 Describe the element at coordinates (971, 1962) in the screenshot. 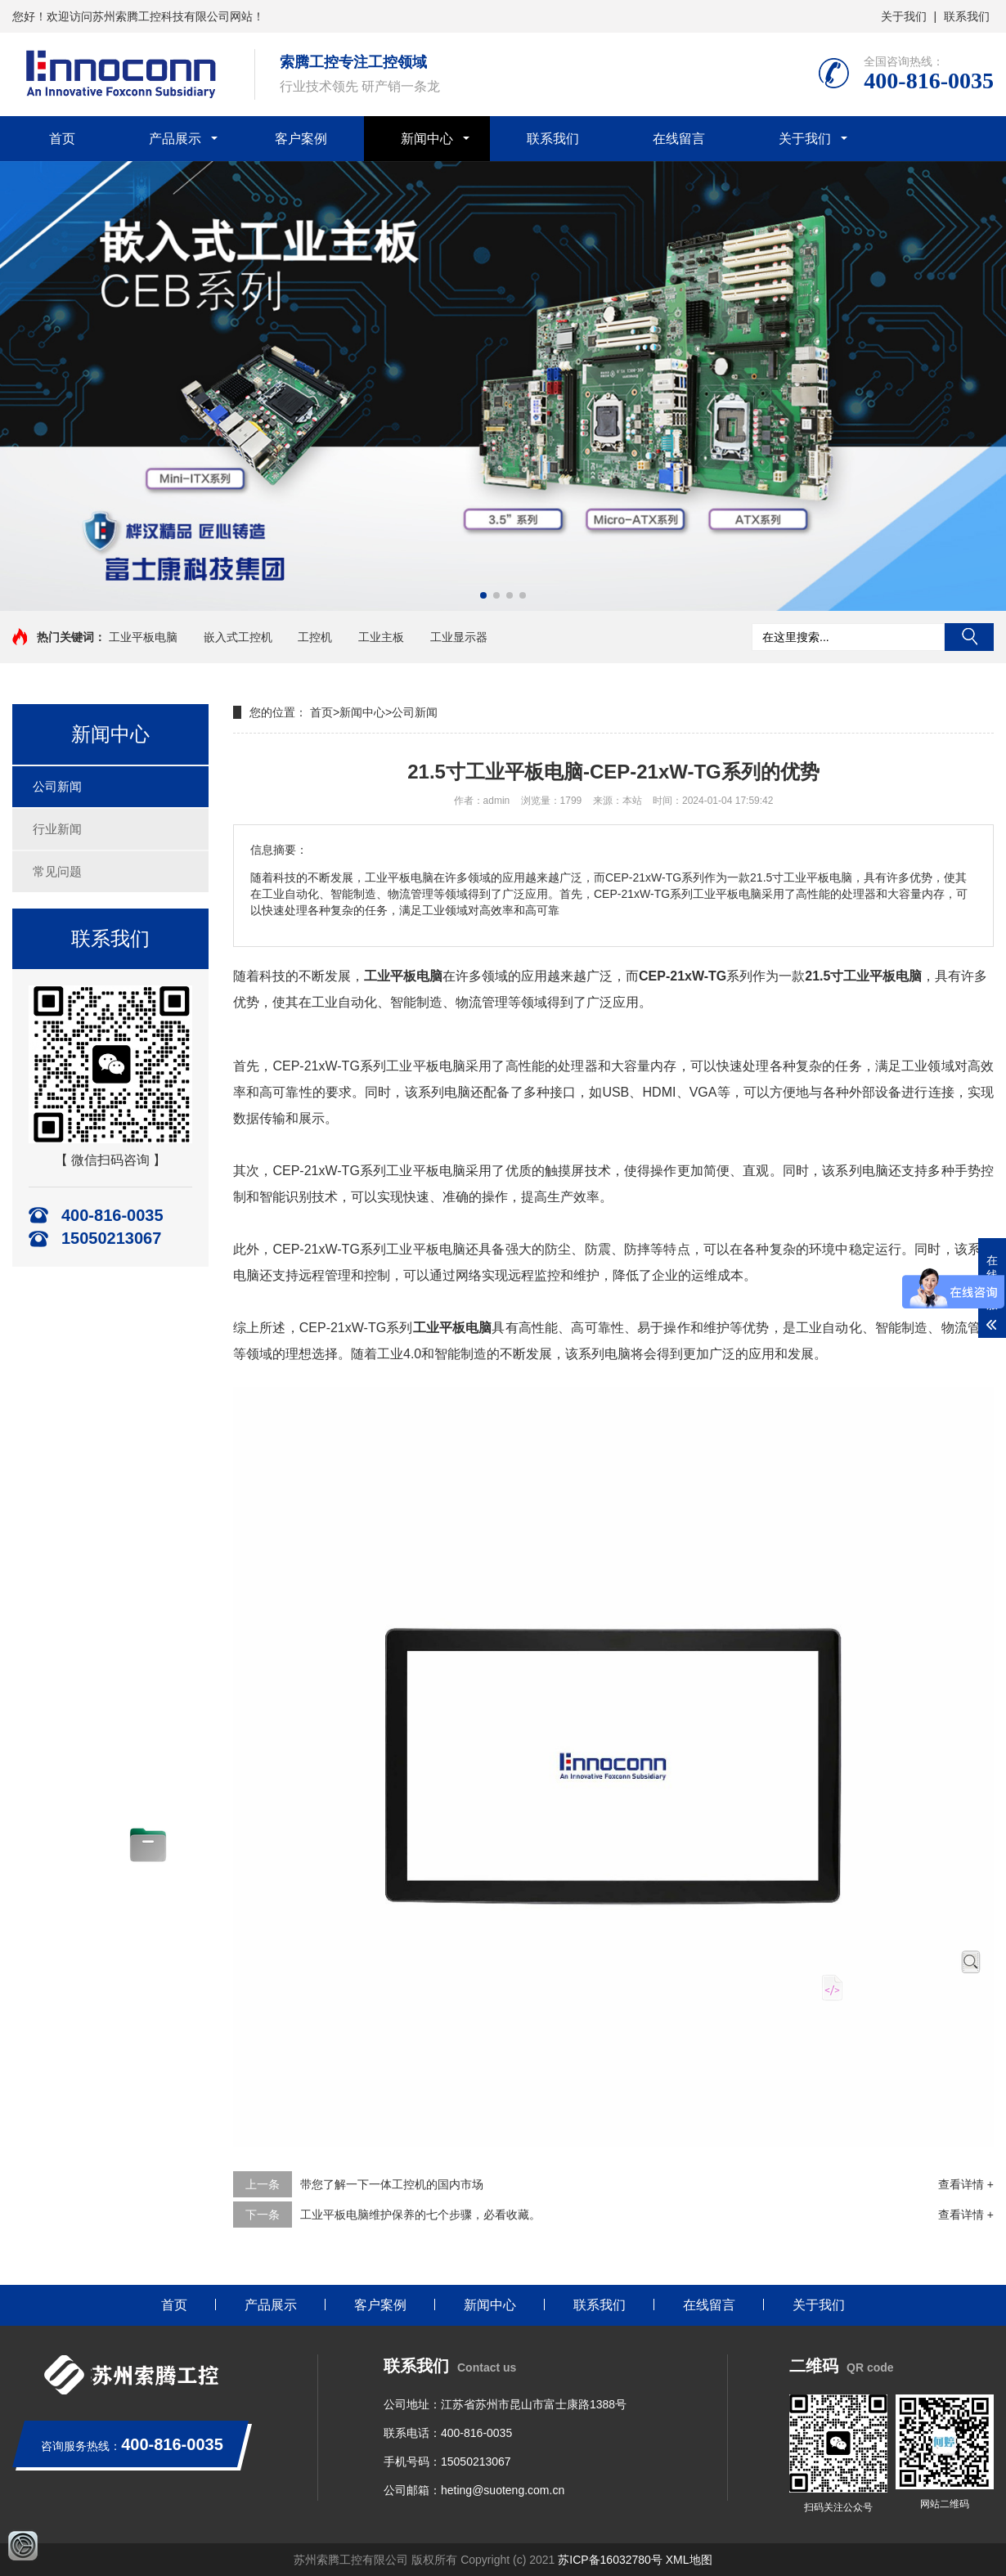

I see `open gnome logs application` at that location.